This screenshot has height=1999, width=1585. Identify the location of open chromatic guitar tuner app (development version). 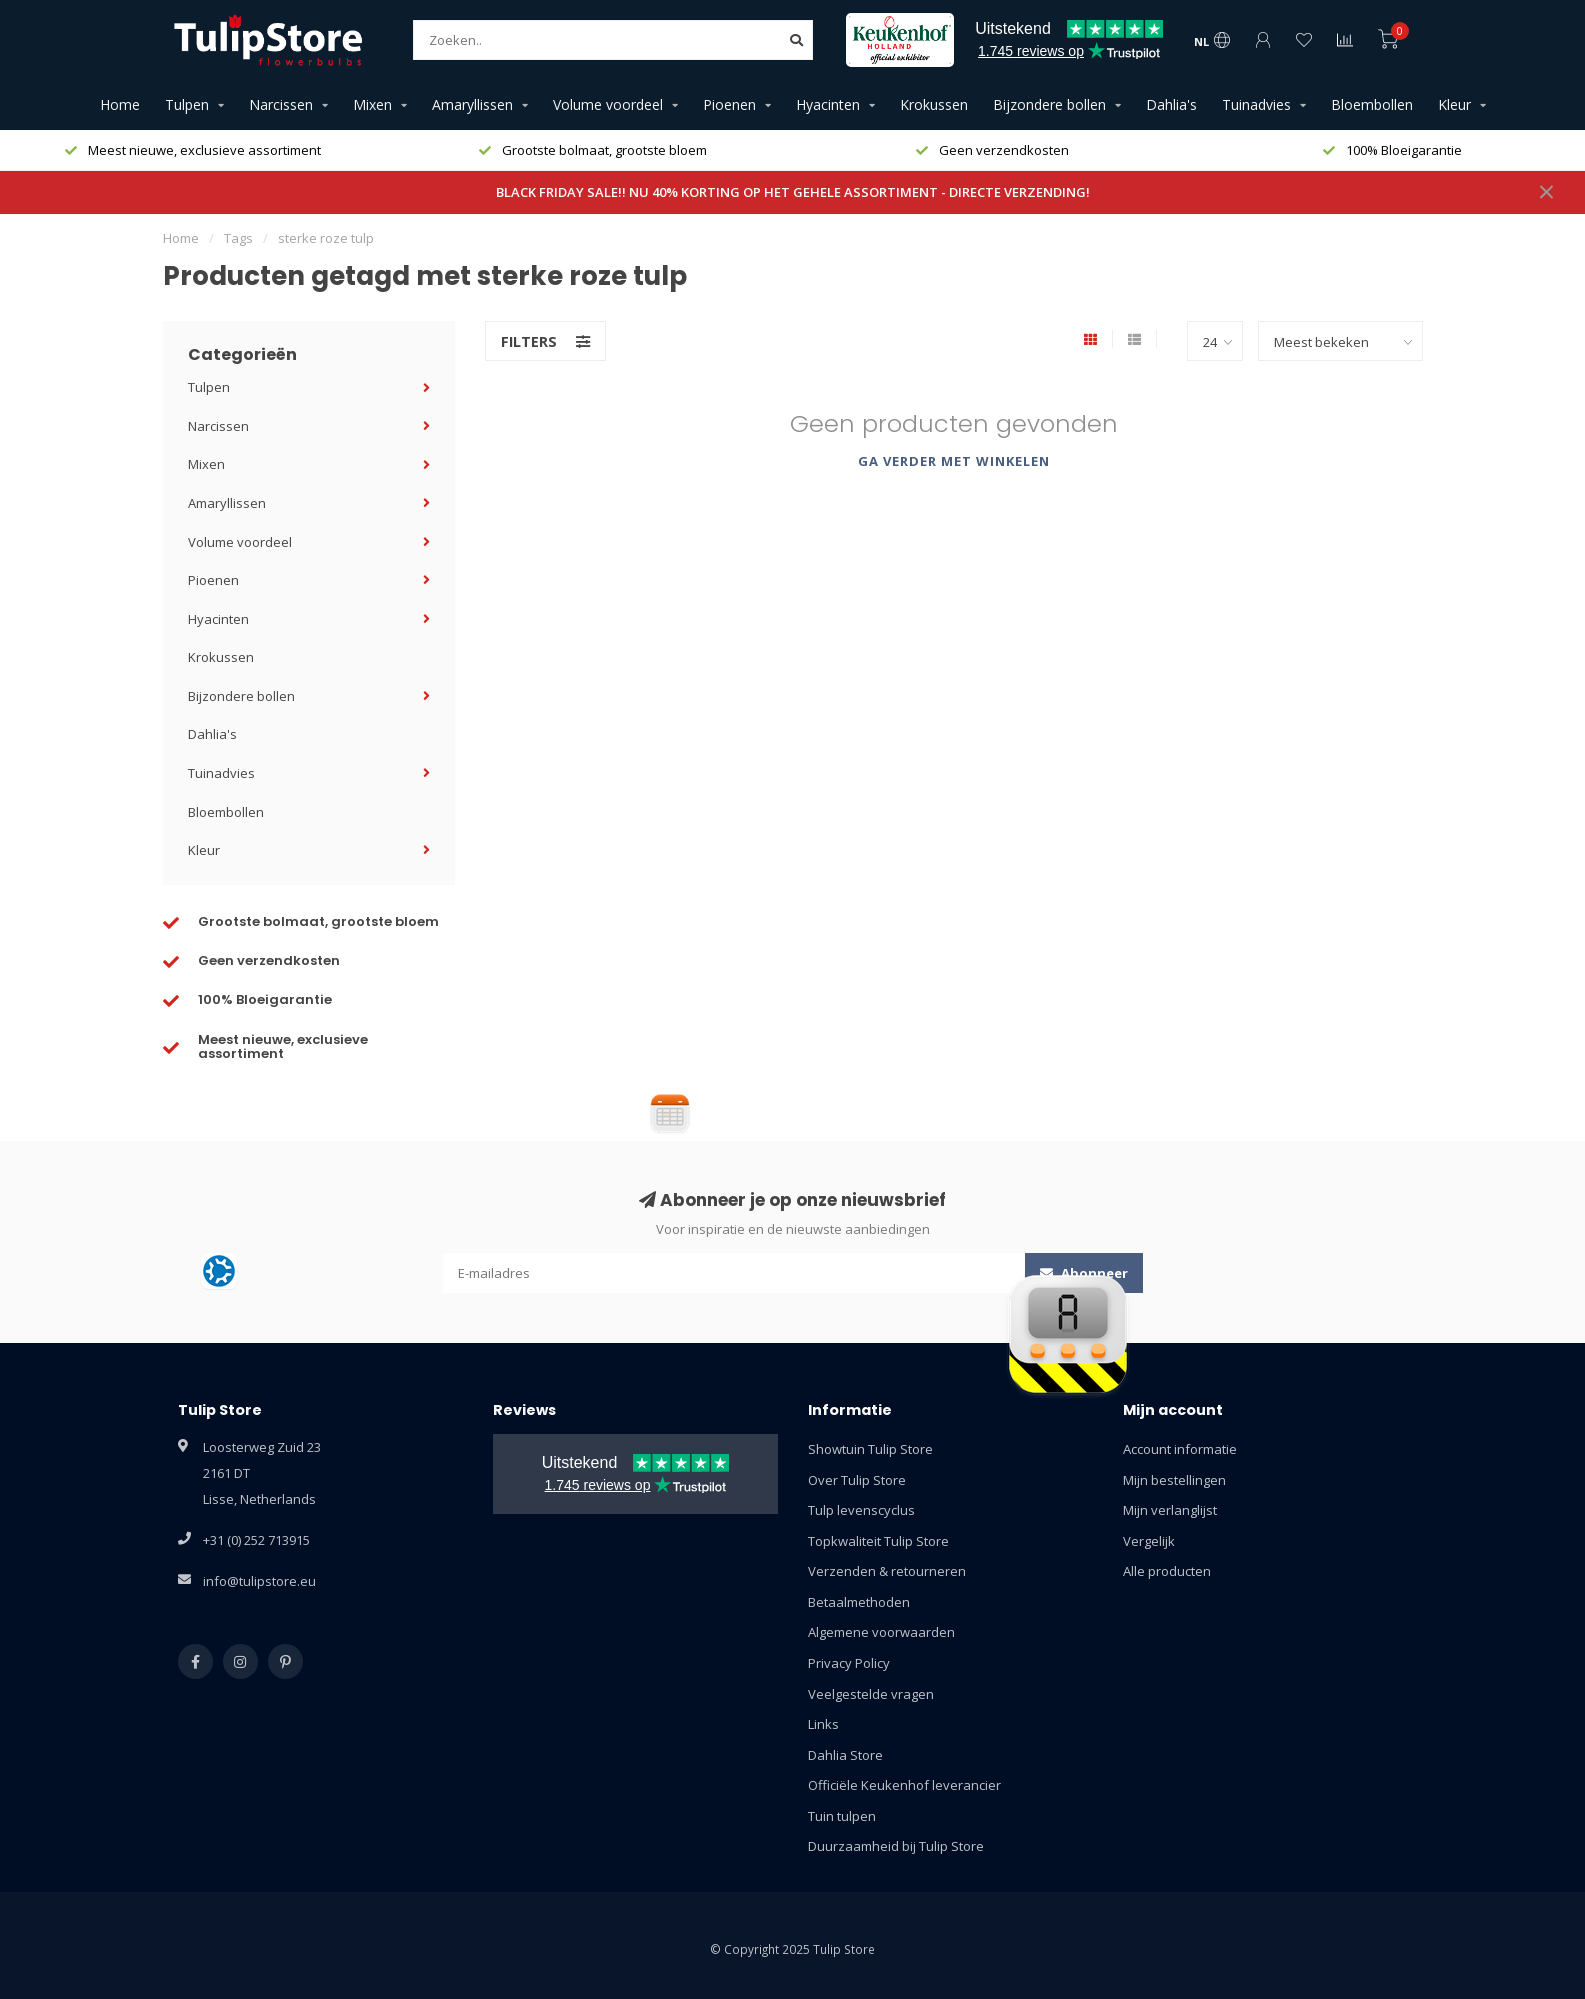
(1068, 1334).